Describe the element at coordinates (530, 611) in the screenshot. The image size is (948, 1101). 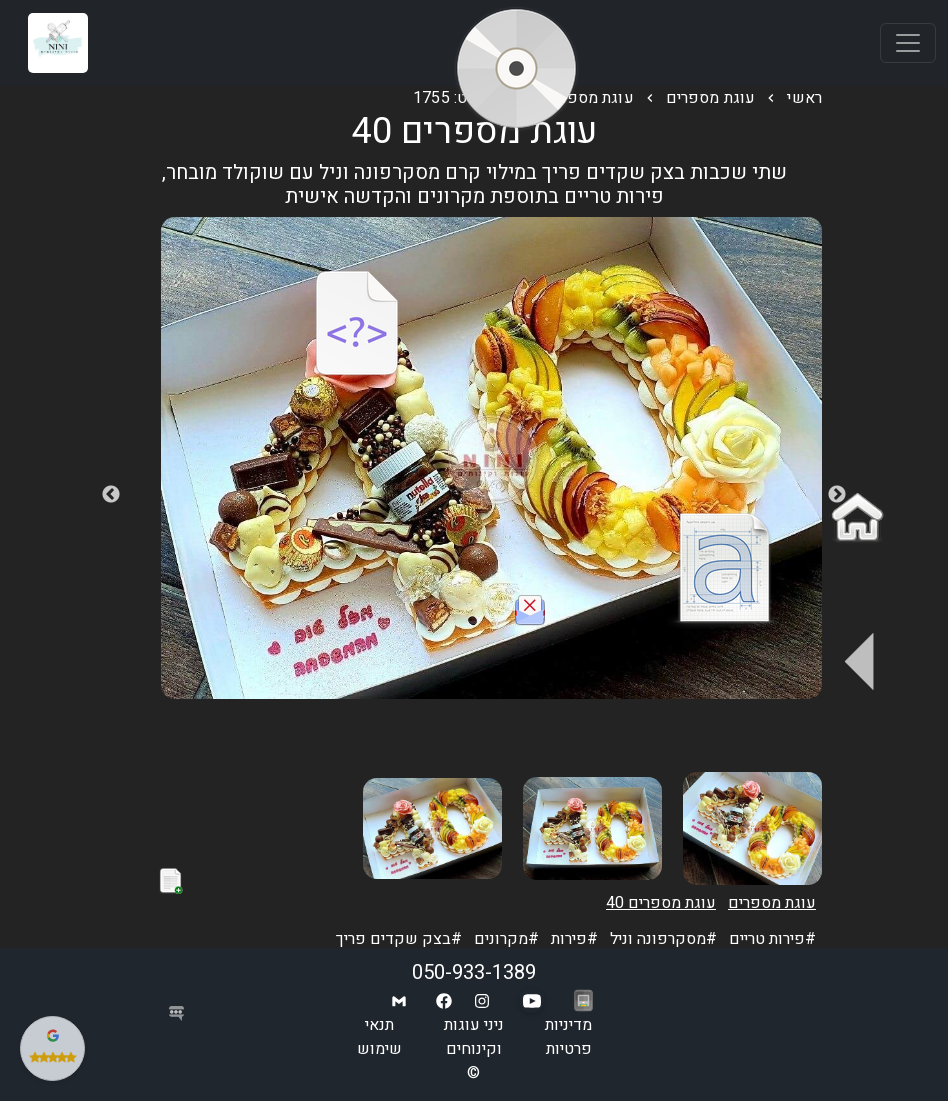
I see `mark email as spam or junk` at that location.